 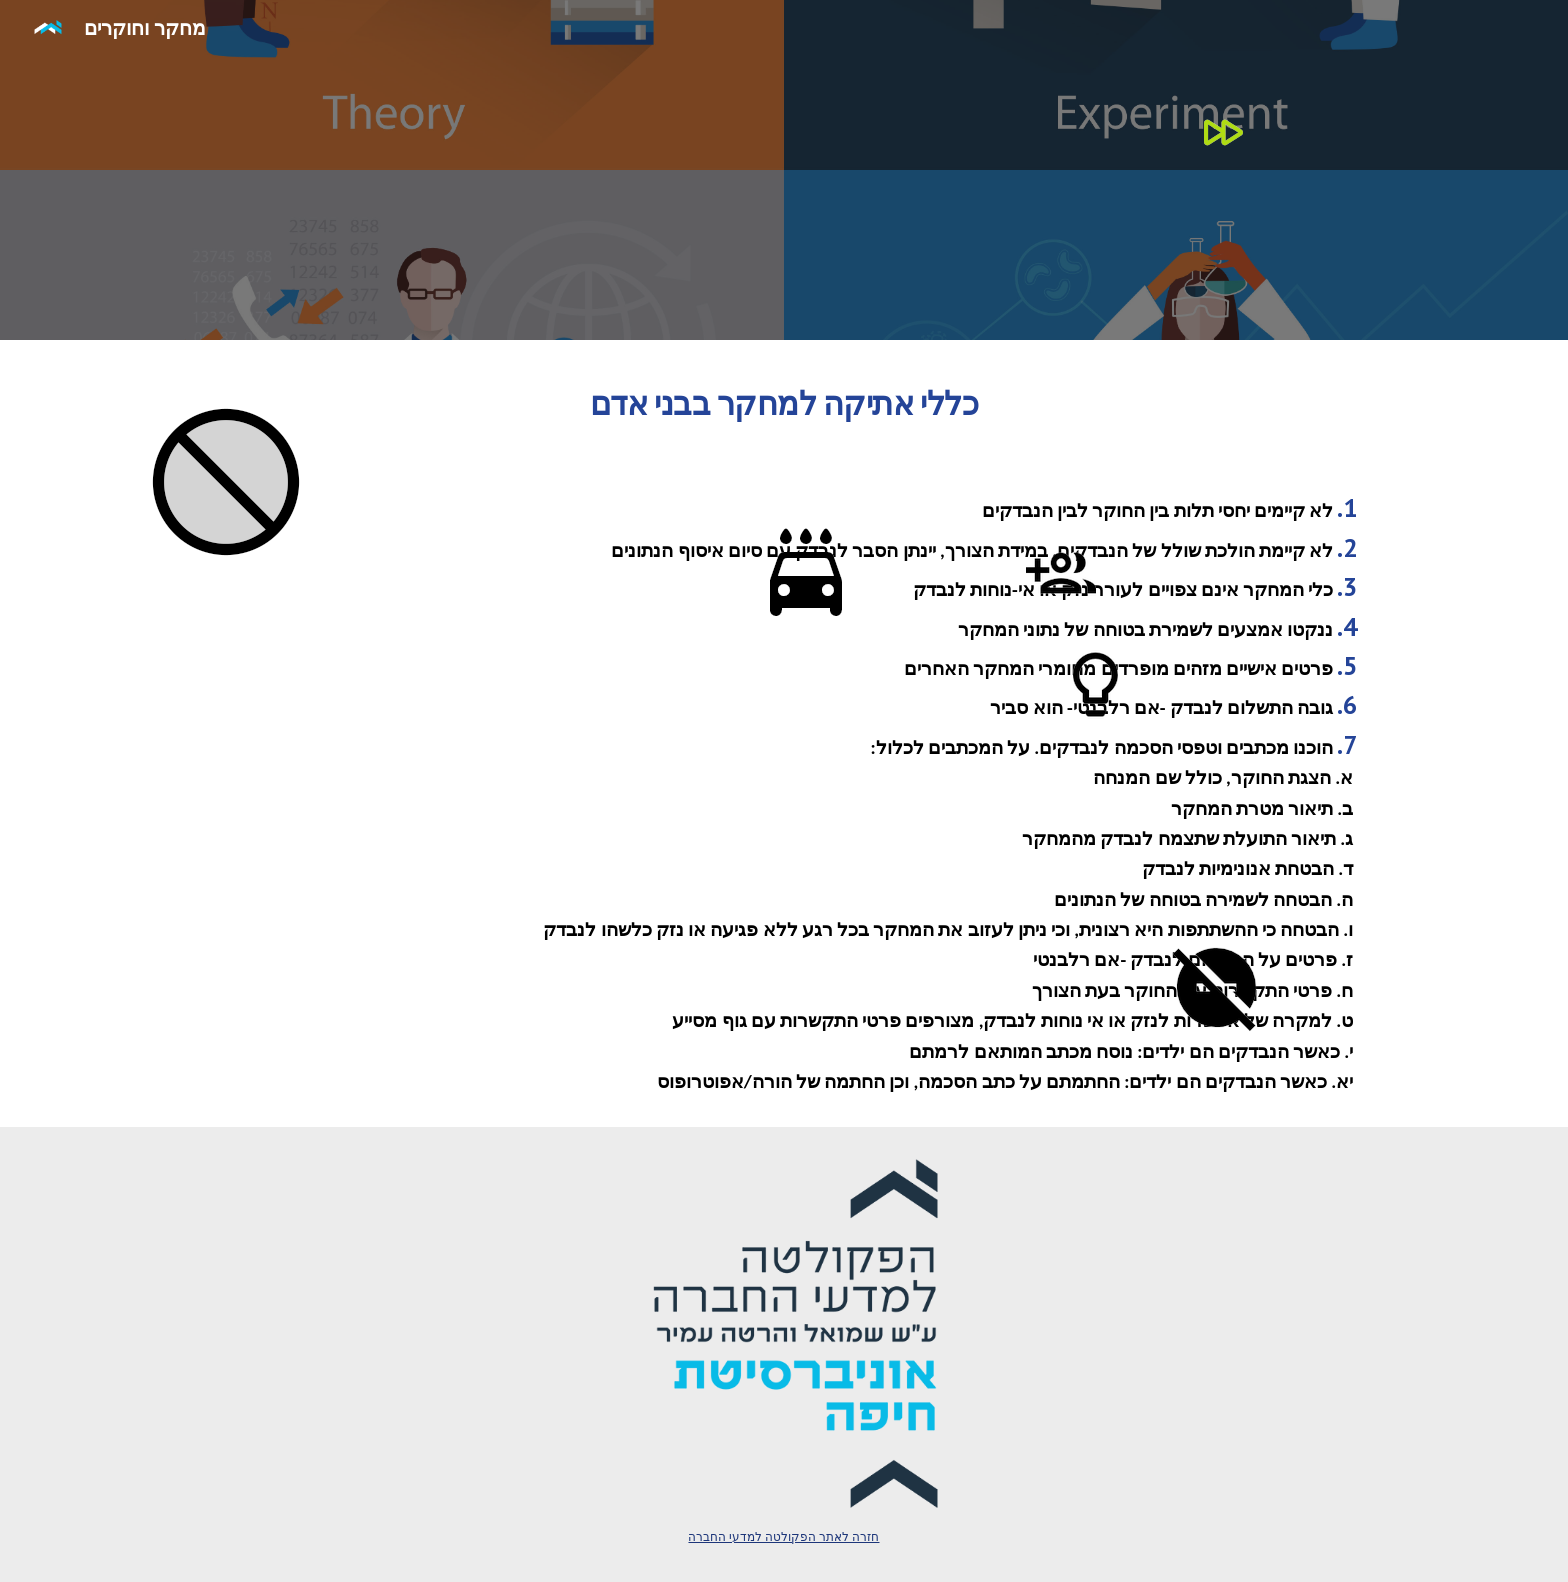 I want to click on indicates a prohibited or restricted action, so click(x=226, y=482).